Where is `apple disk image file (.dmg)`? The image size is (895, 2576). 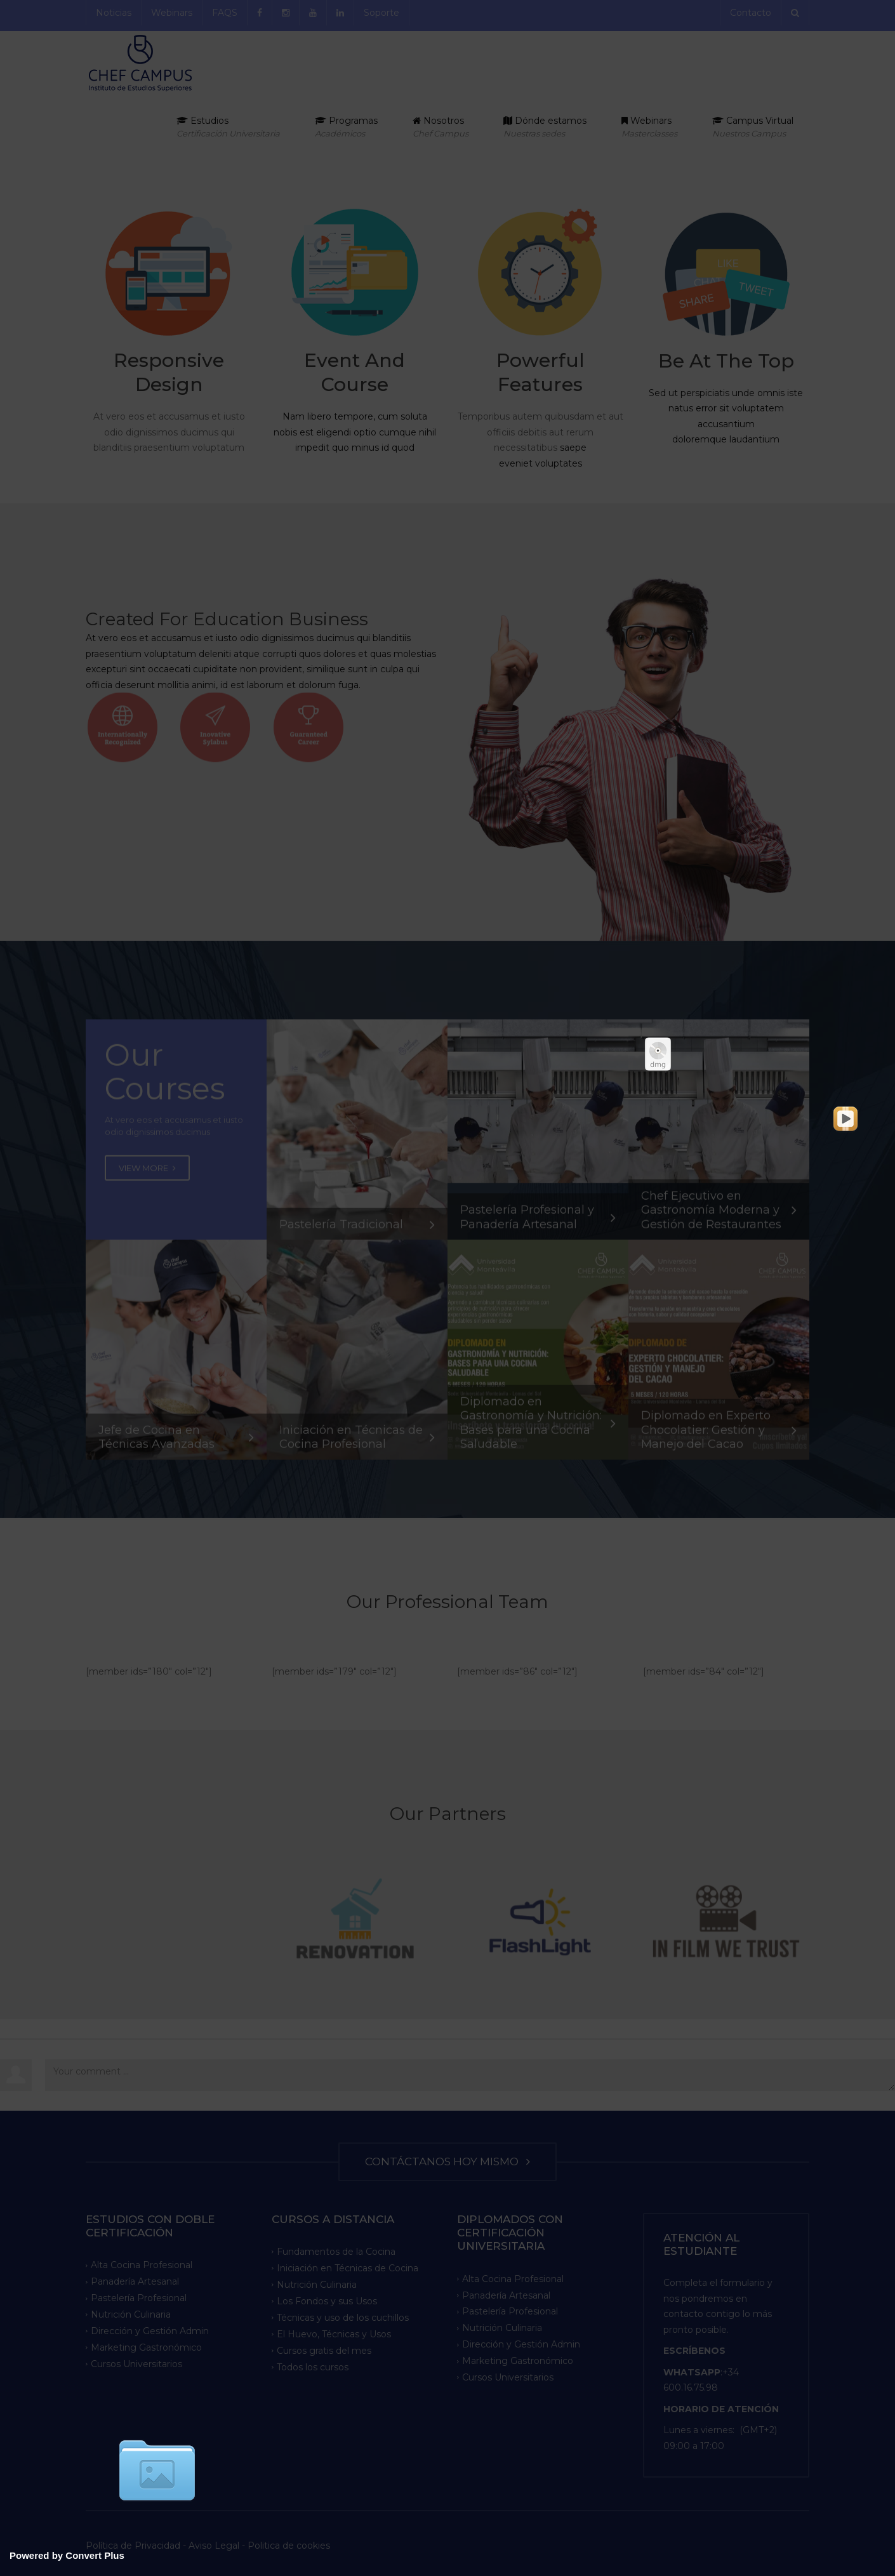 apple disk image file (.dmg) is located at coordinates (658, 1054).